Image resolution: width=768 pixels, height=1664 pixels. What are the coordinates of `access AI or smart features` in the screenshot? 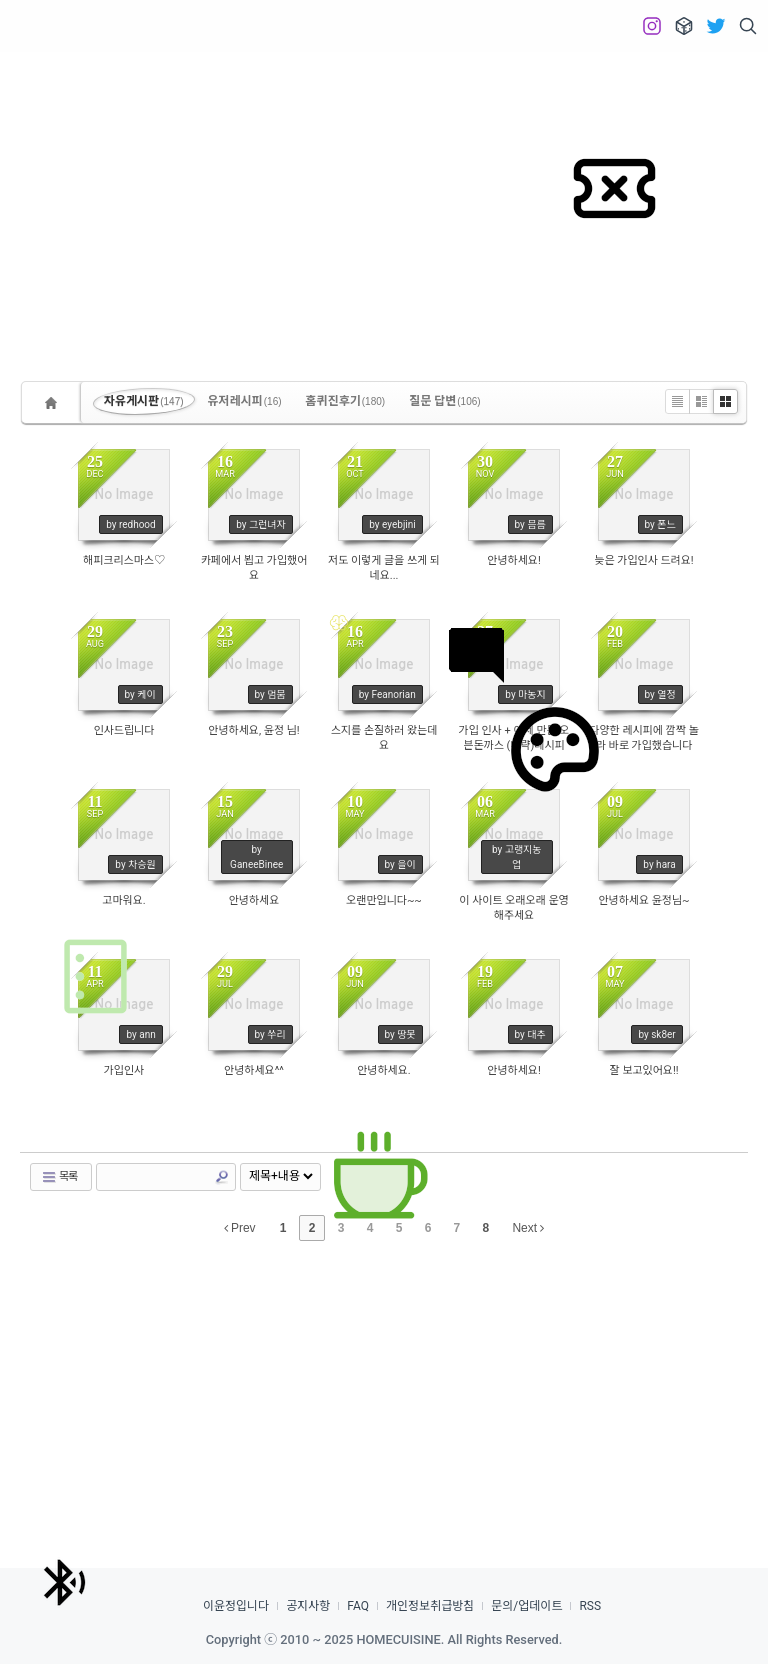 It's located at (339, 623).